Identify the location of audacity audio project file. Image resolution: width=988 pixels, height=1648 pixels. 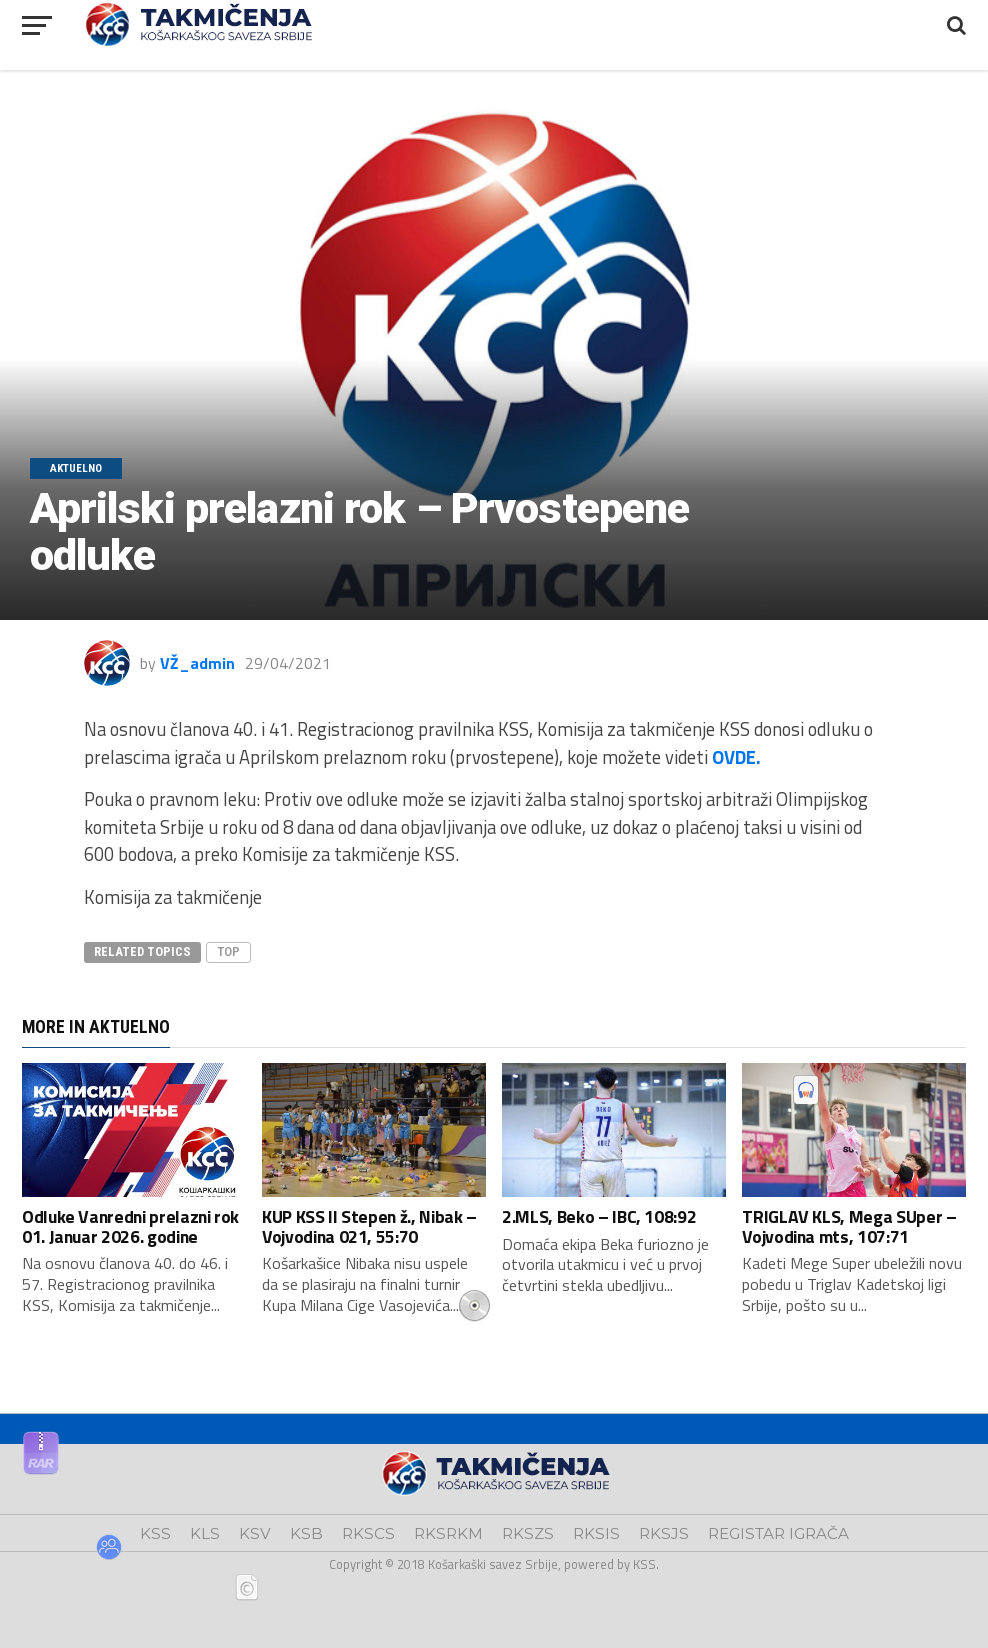
(806, 1090).